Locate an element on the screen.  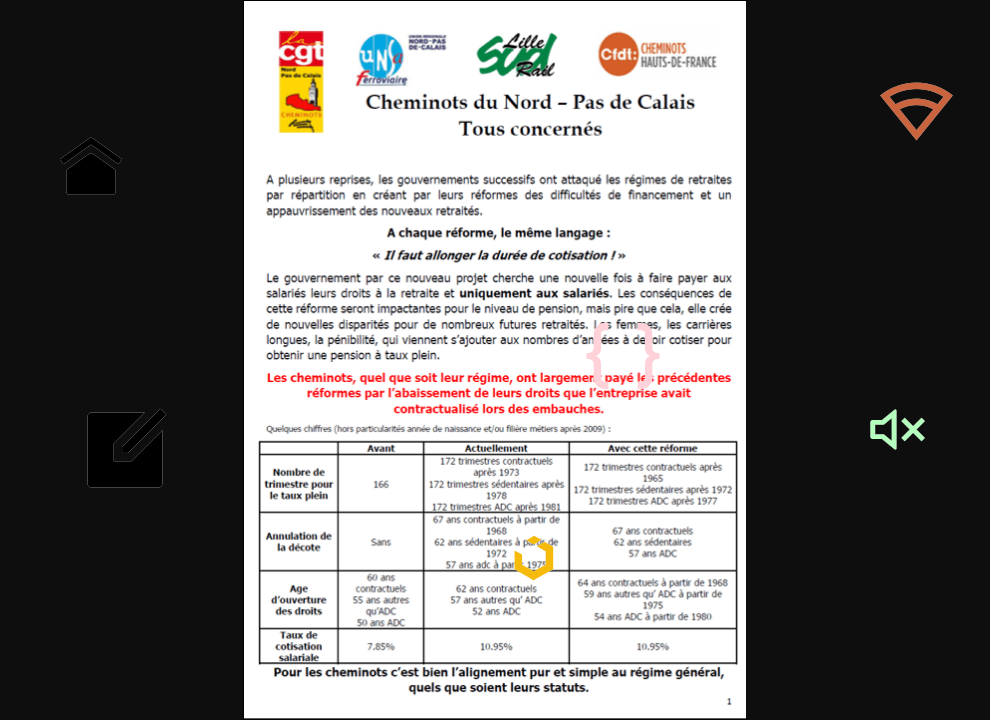
navigate to home screen is located at coordinates (91, 167).